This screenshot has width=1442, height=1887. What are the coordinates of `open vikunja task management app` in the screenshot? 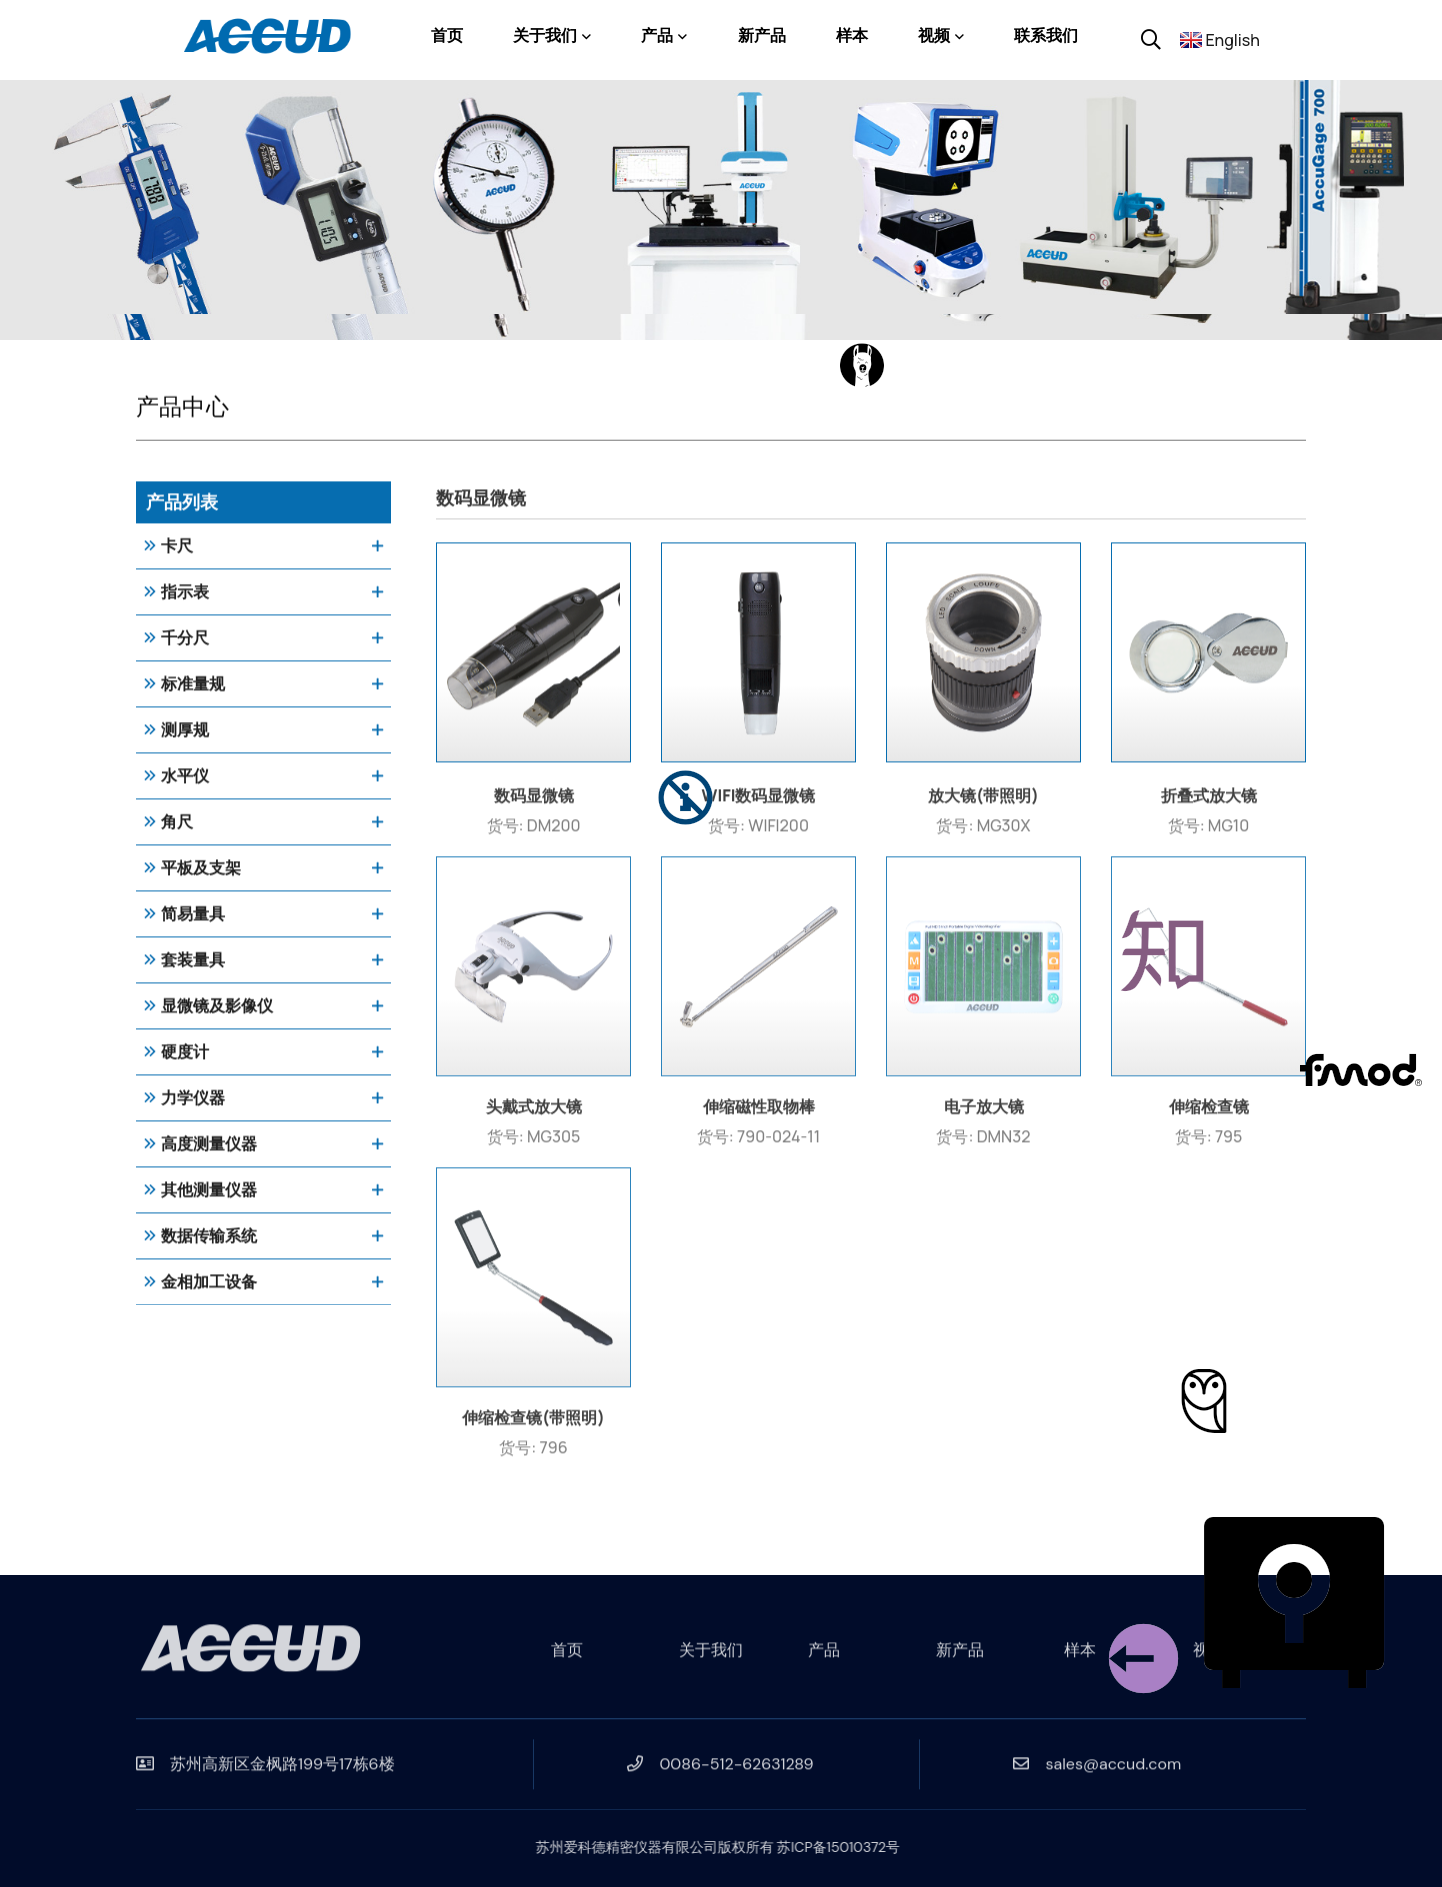 It's located at (862, 365).